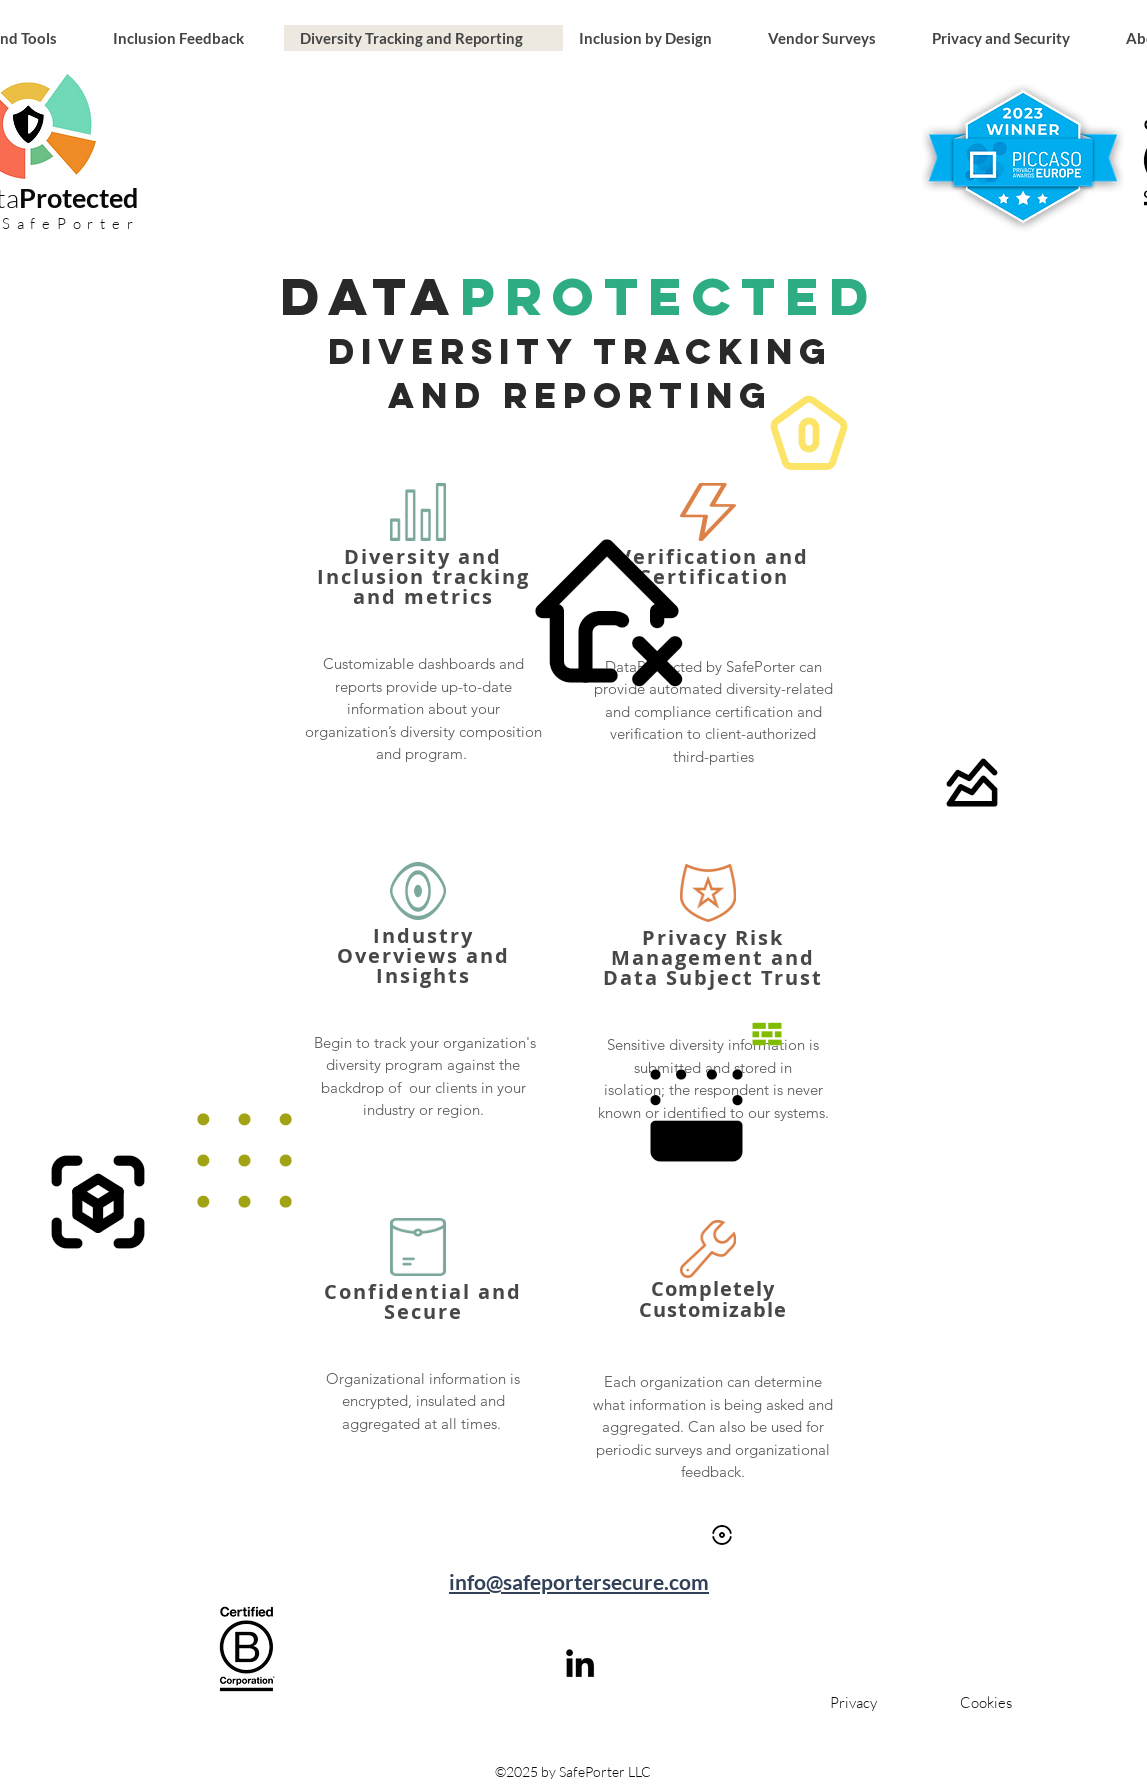 The width and height of the screenshot is (1147, 1791). What do you see at coordinates (244, 1160) in the screenshot?
I see `open app drawer or launcher` at bounding box center [244, 1160].